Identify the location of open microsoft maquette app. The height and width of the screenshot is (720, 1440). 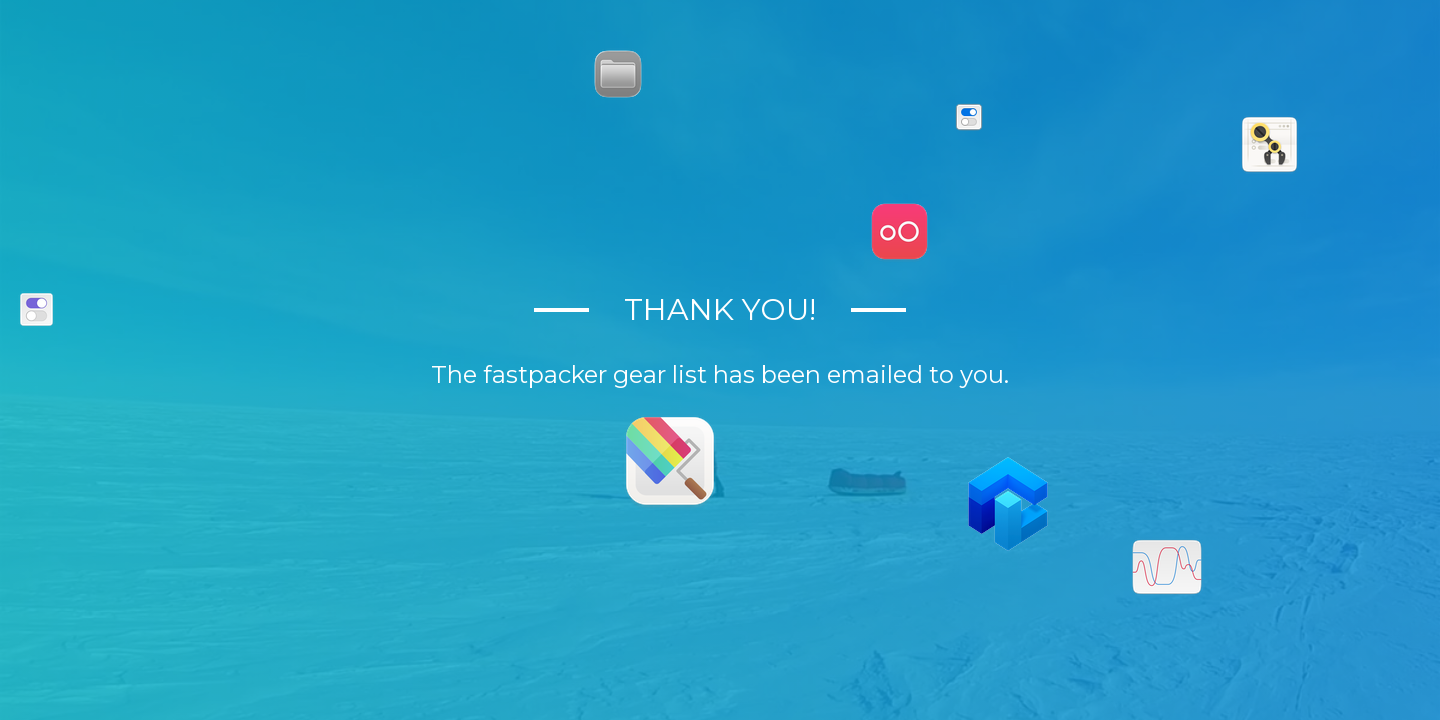
(1008, 504).